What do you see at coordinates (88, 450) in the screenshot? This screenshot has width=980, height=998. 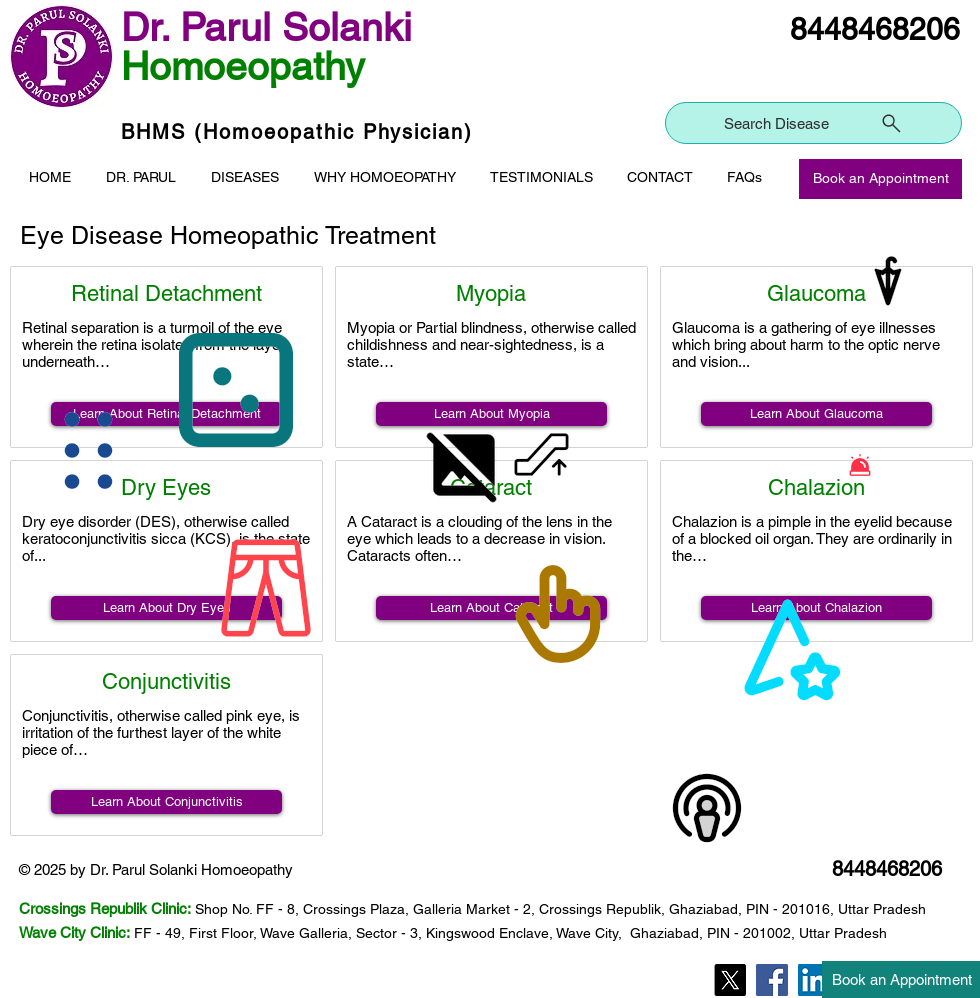 I see `drag to reorder items` at bounding box center [88, 450].